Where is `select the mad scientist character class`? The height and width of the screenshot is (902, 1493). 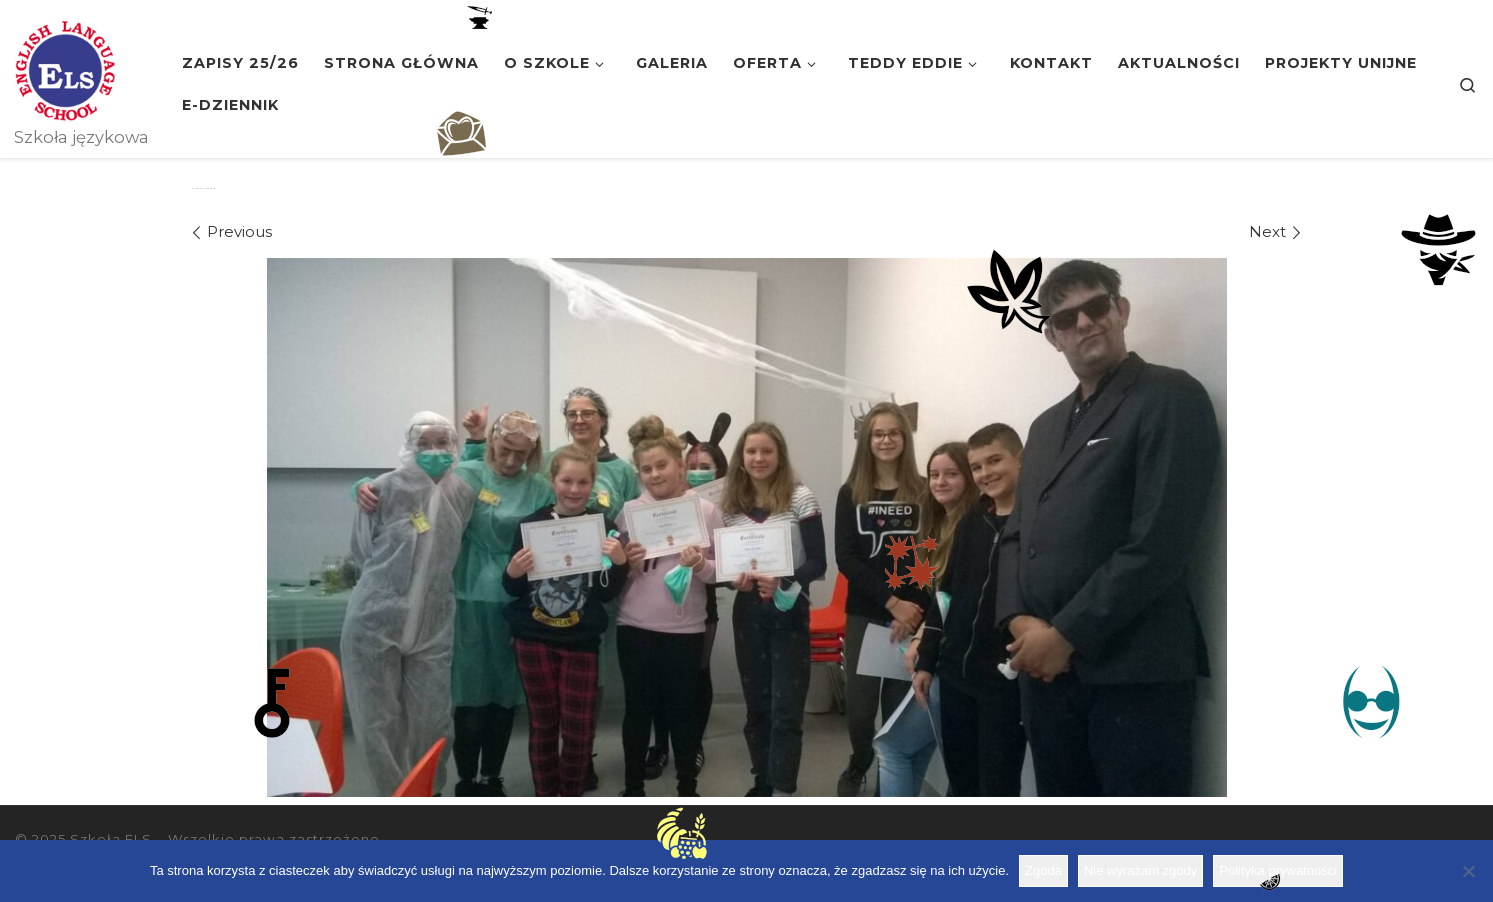 select the mad scientist character class is located at coordinates (1372, 701).